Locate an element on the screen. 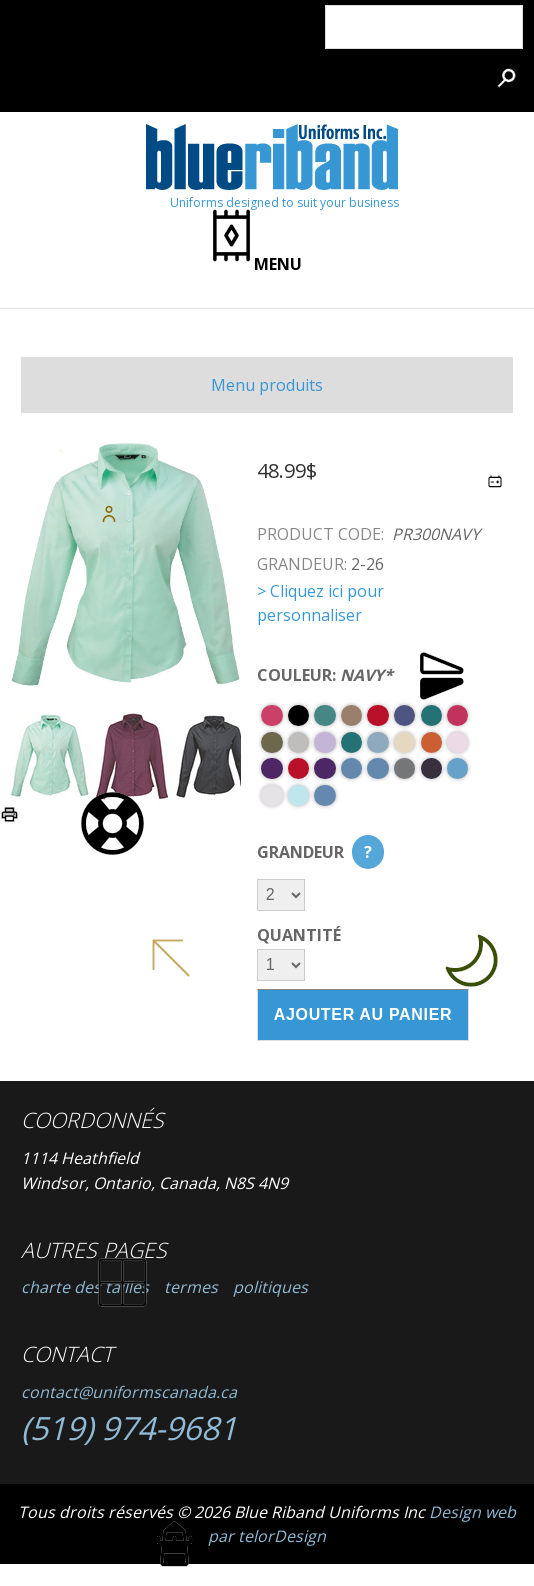 The width and height of the screenshot is (534, 1586). switch to grid view is located at coordinates (122, 1282).